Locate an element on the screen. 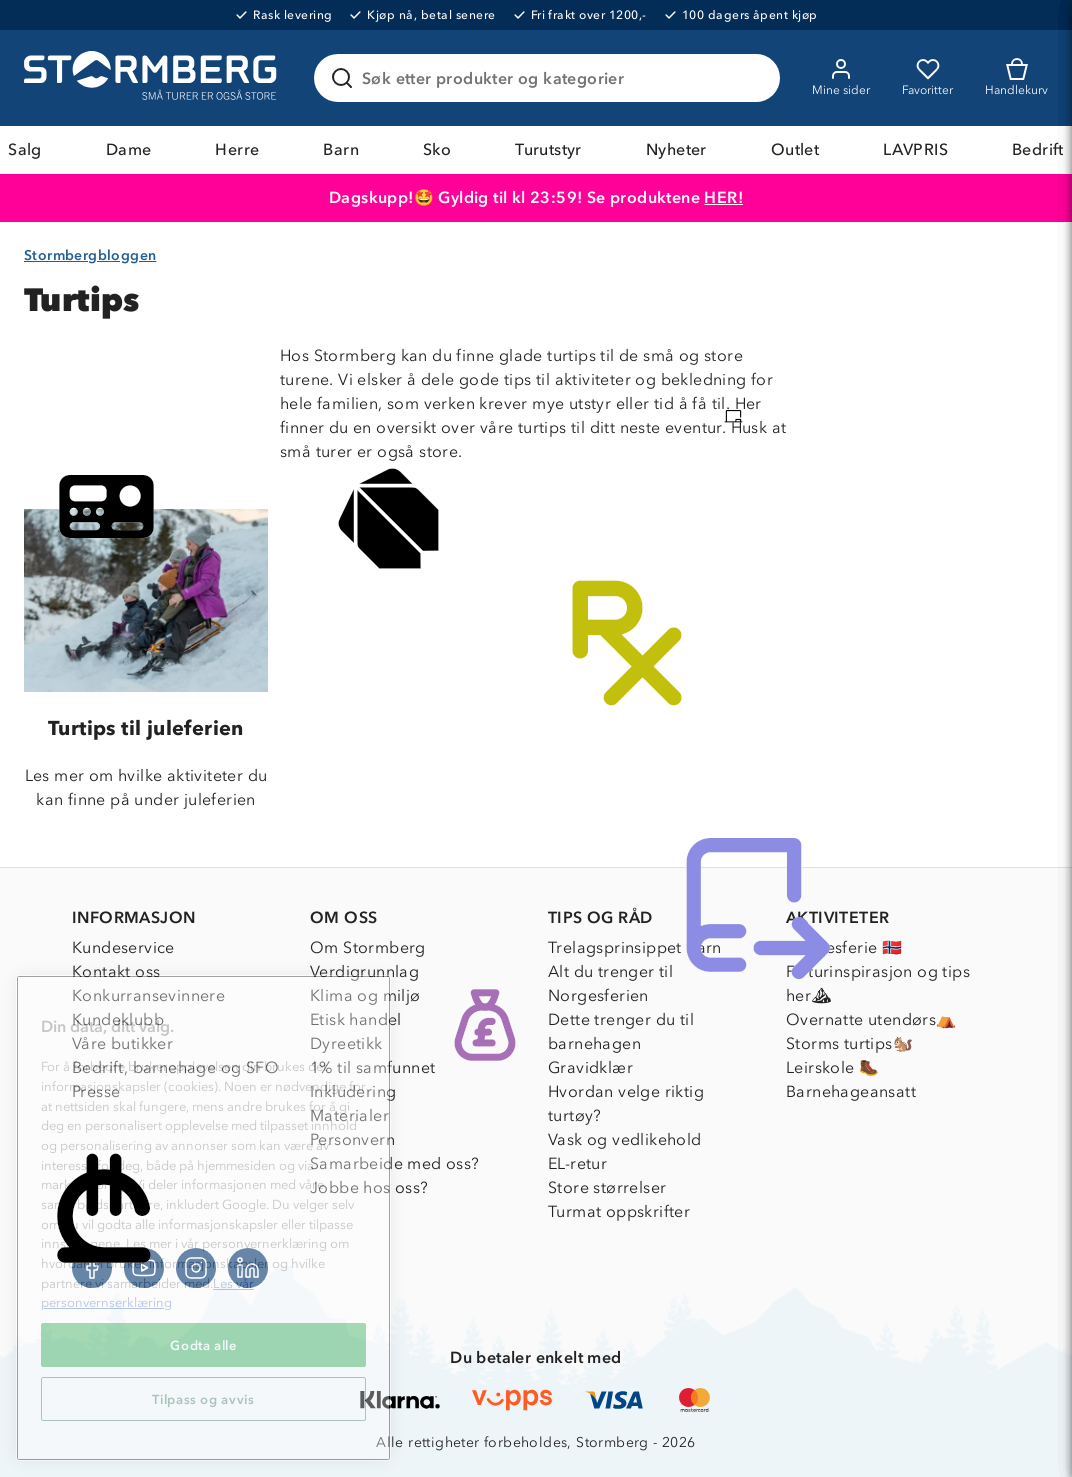 The width and height of the screenshot is (1072, 1477). access digital tachograph or driver logging device is located at coordinates (106, 506).